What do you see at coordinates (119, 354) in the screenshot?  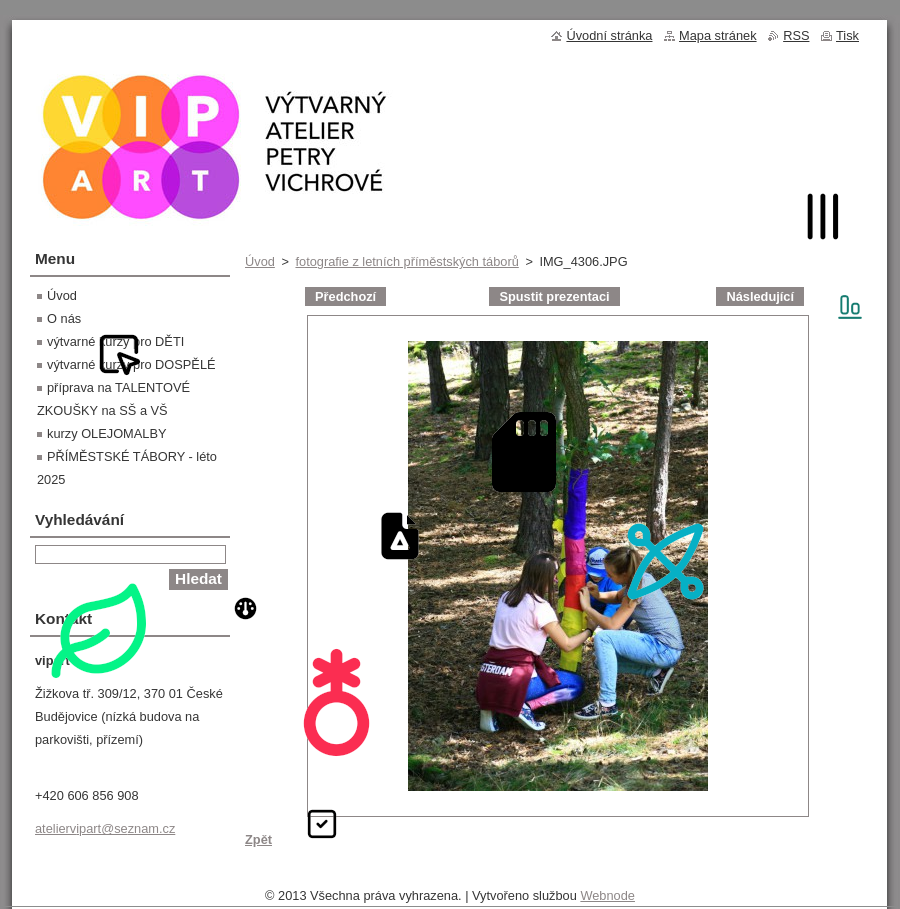 I see `select or interact with an element` at bounding box center [119, 354].